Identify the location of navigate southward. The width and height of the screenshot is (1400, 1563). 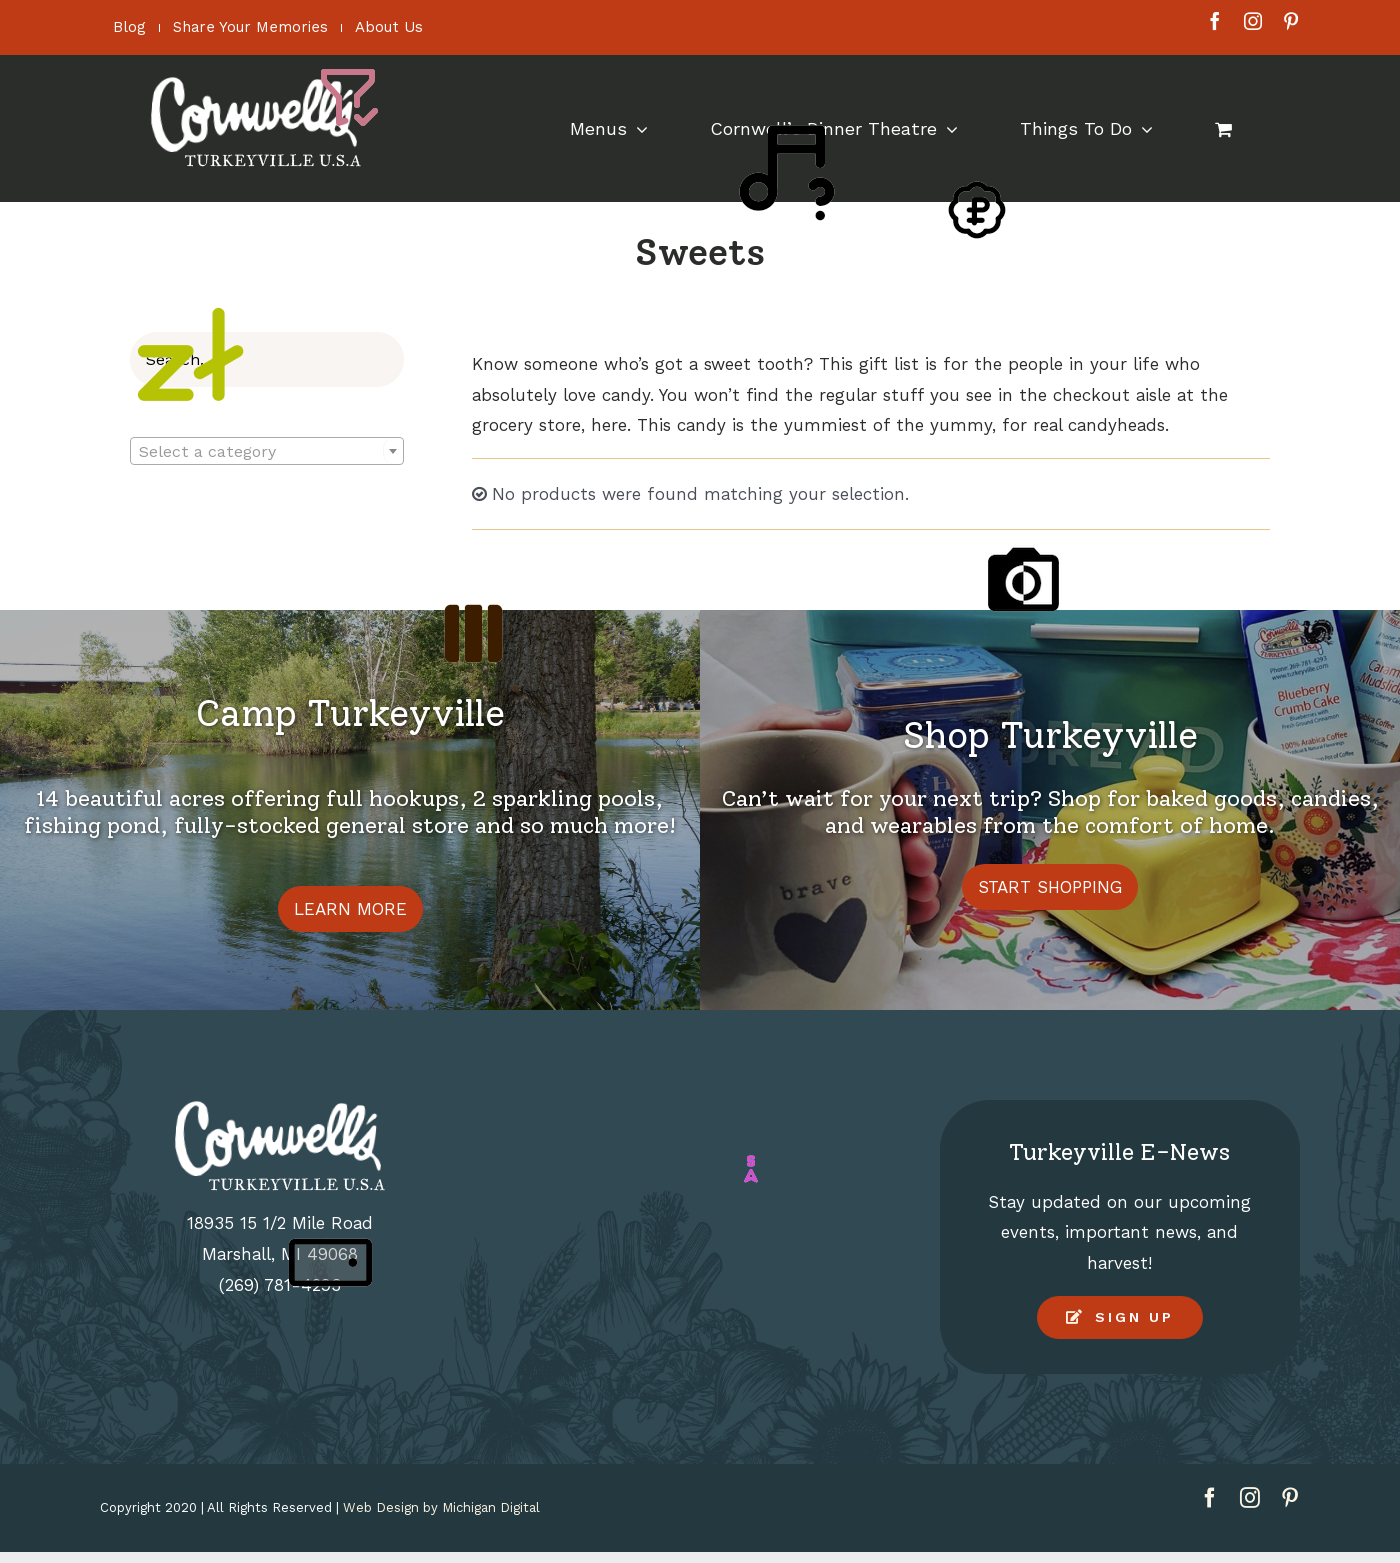
(751, 1169).